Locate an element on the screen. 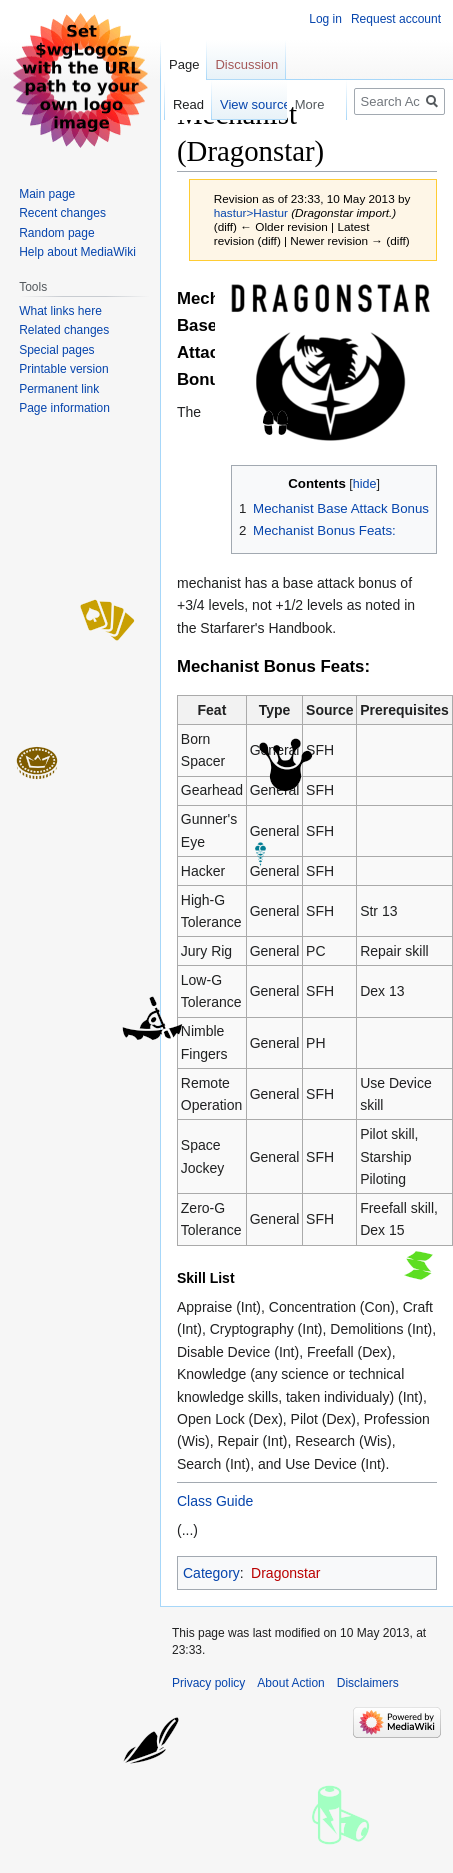 The height and width of the screenshot is (1873, 453). indicates a splash or splatter effect is located at coordinates (285, 764).